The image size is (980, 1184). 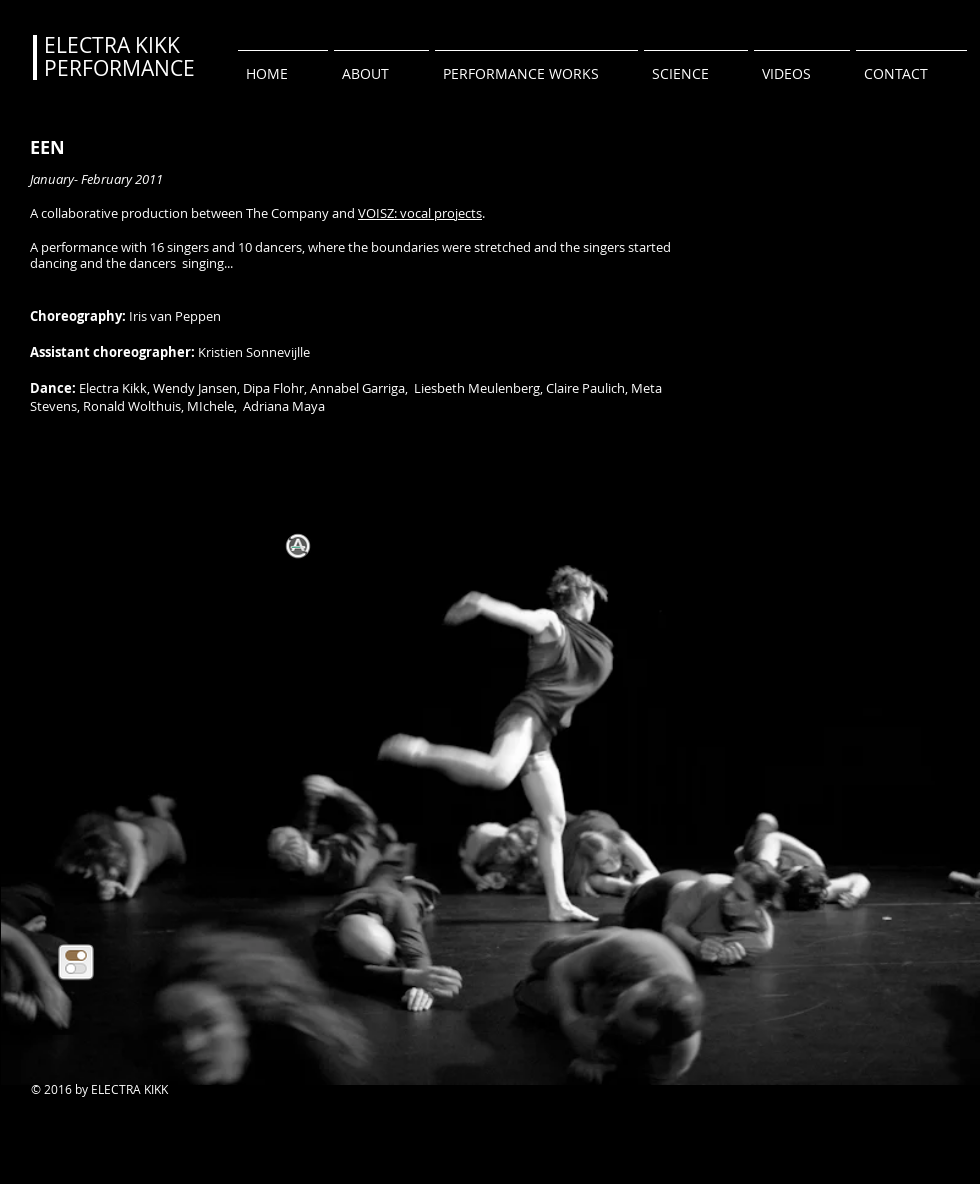 What do you see at coordinates (298, 546) in the screenshot?
I see `open the software update manager` at bounding box center [298, 546].